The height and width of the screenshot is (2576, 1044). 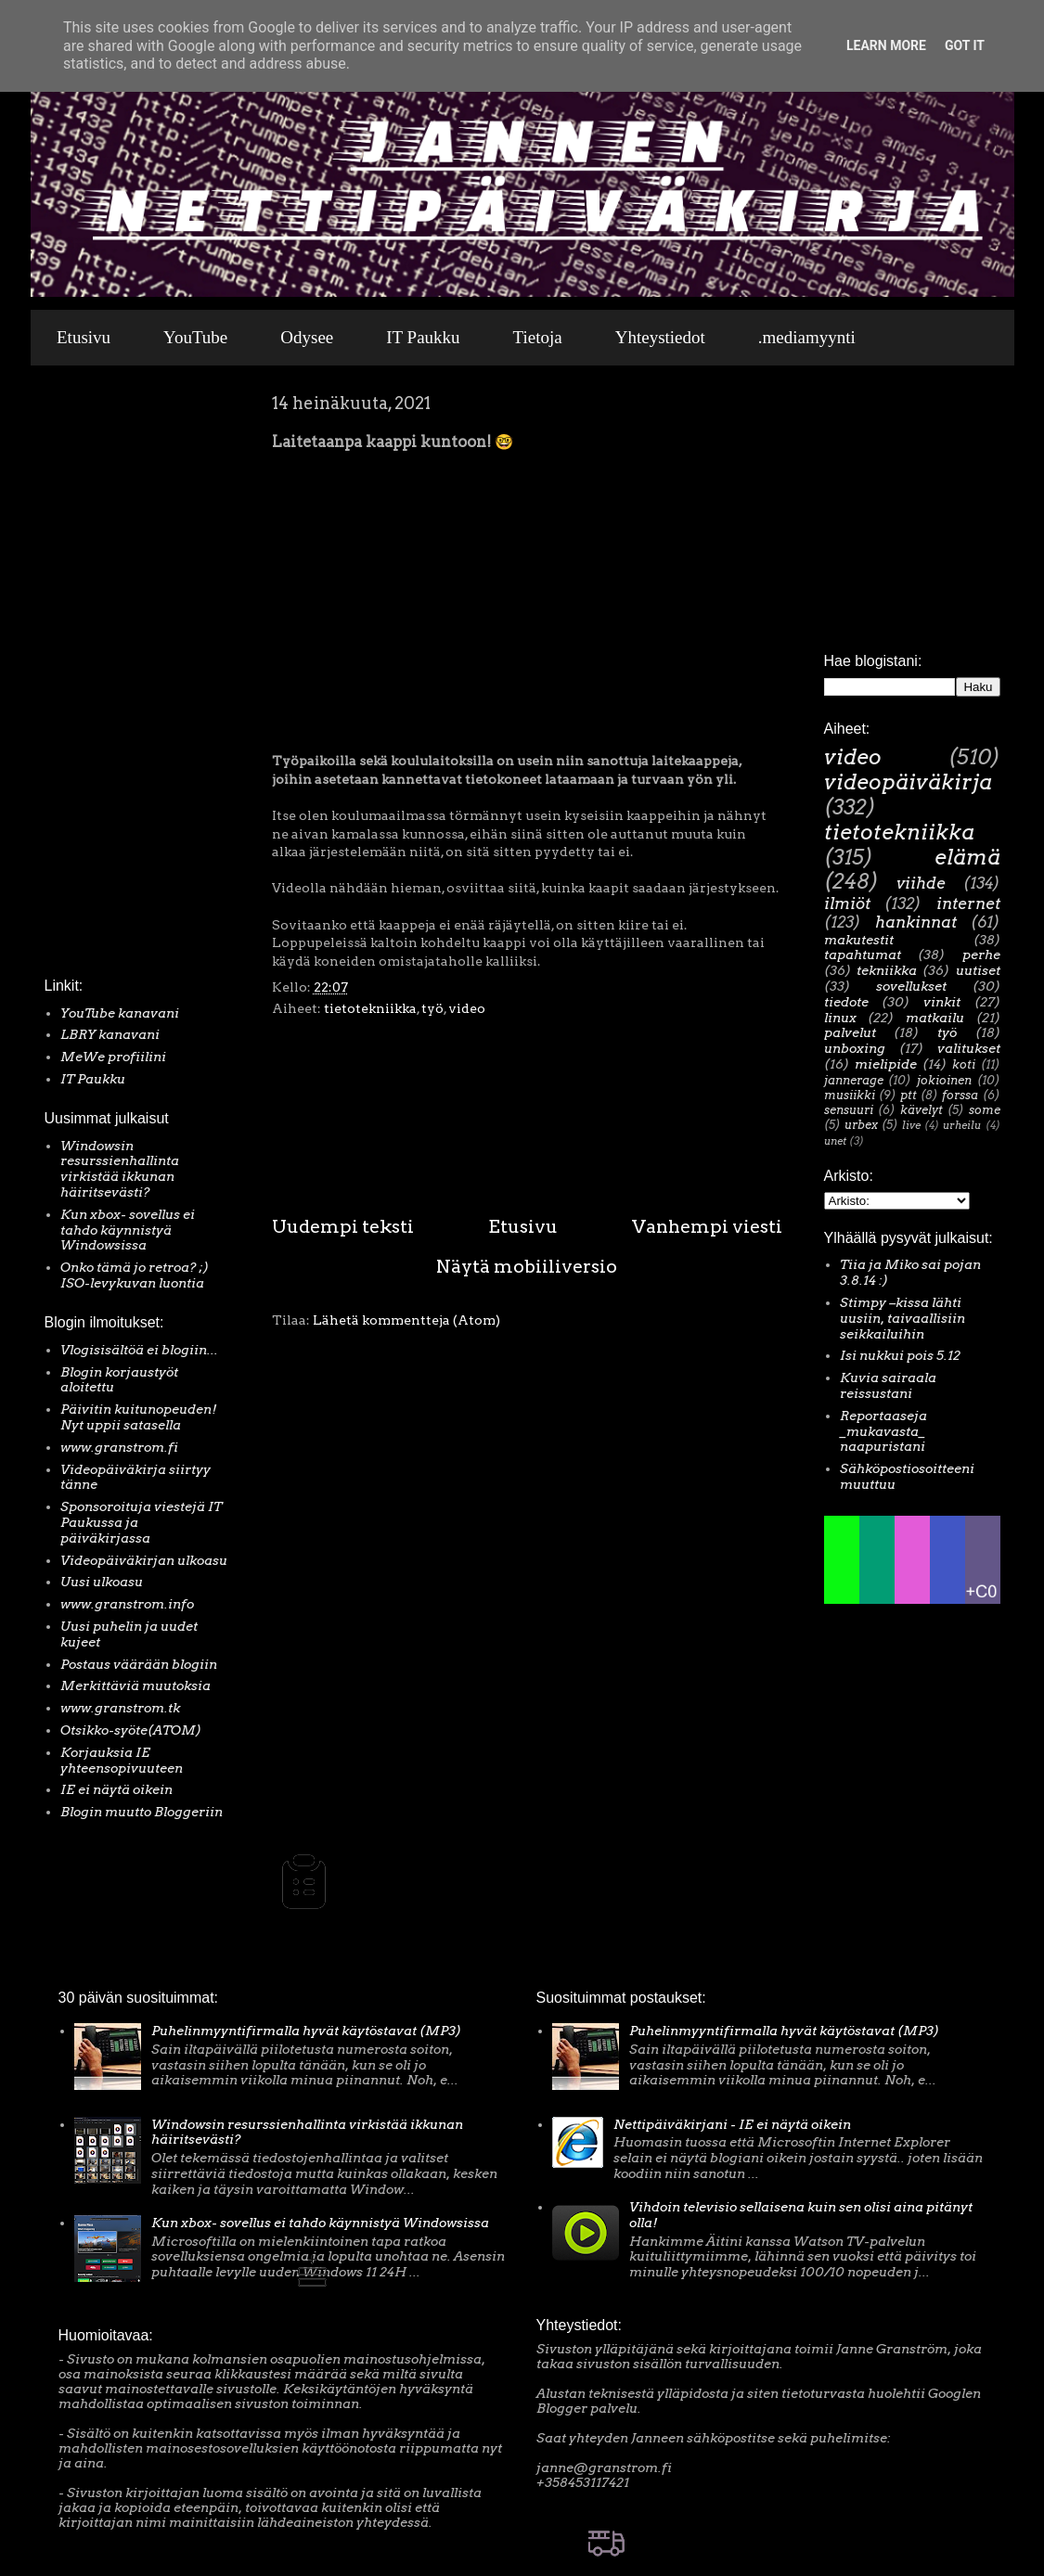 I want to click on view task list or checklist, so click(x=303, y=1881).